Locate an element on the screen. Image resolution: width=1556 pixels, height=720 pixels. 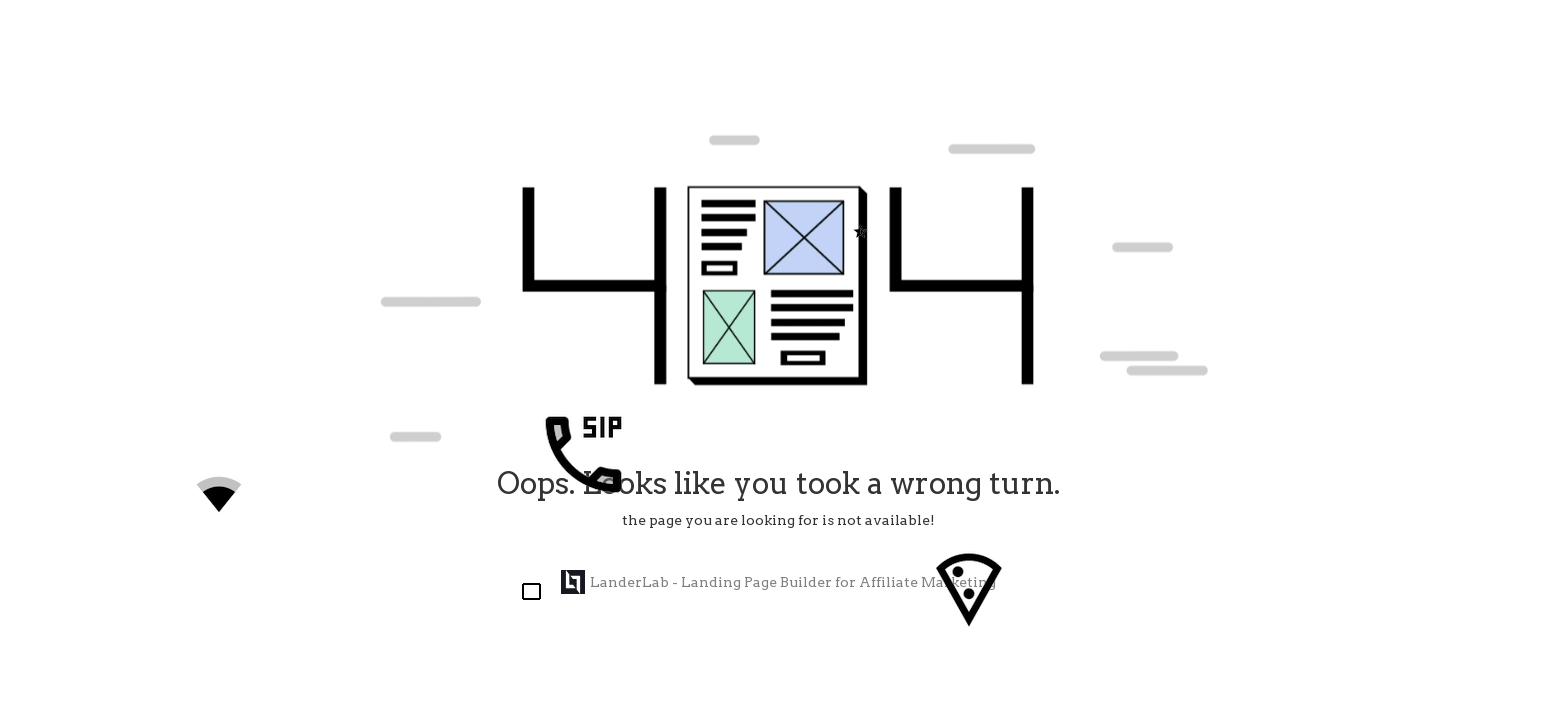
indicates a partial or half-star rating is located at coordinates (860, 231).